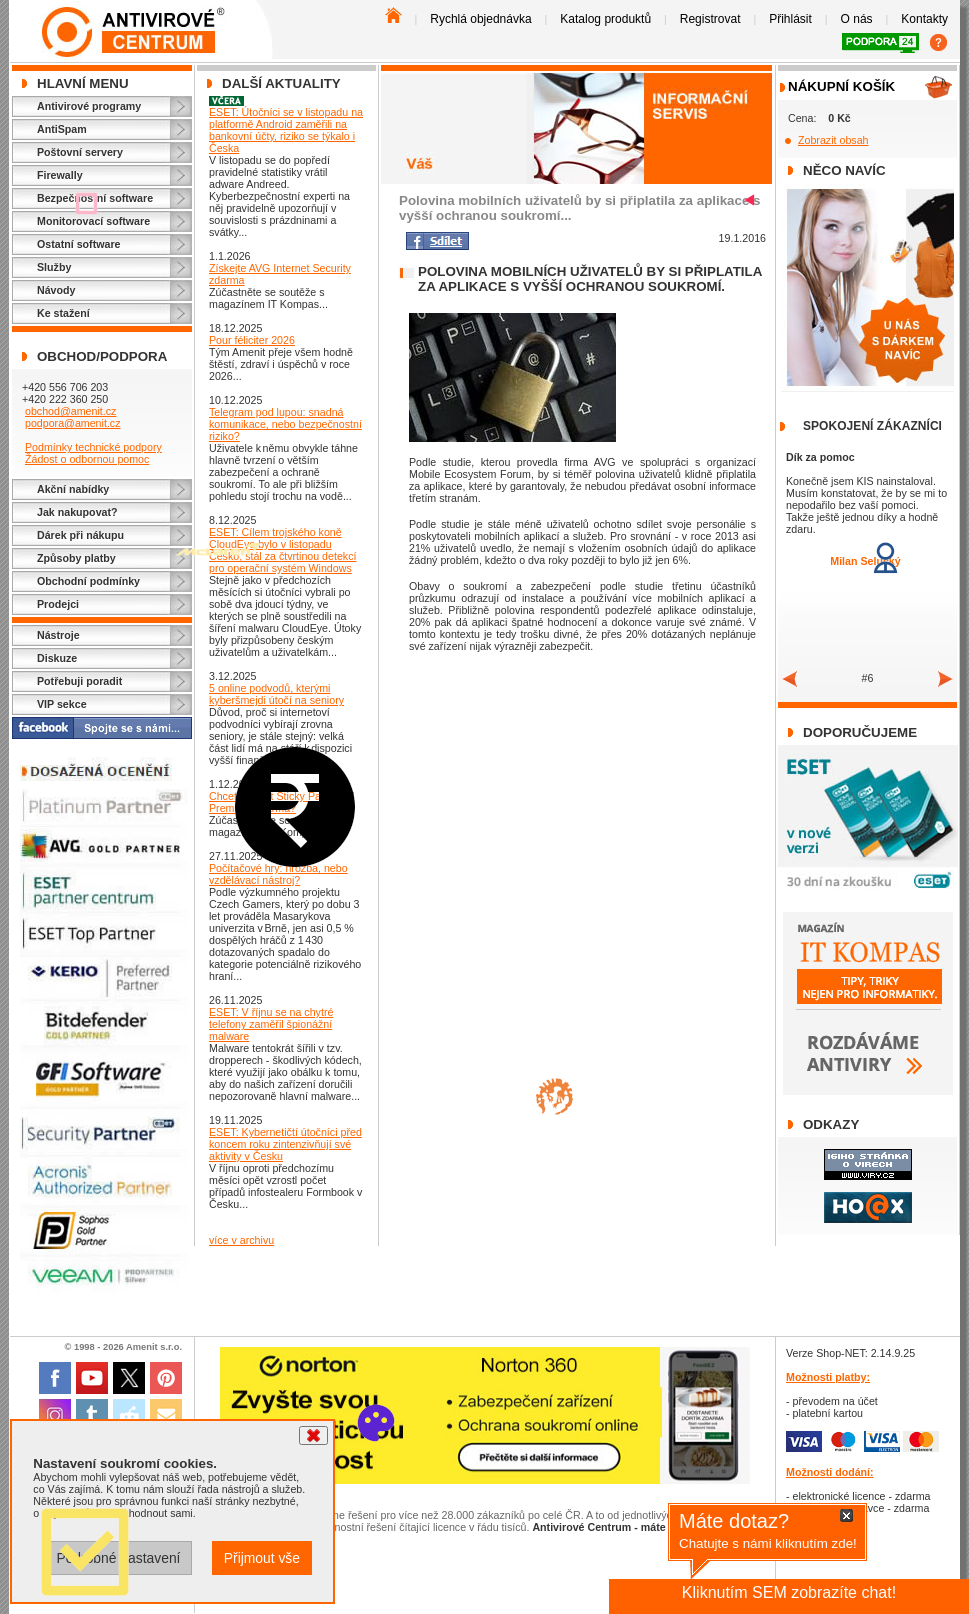 The width and height of the screenshot is (969, 1614). What do you see at coordinates (85, 1552) in the screenshot?
I see `a selected or completed checkbox` at bounding box center [85, 1552].